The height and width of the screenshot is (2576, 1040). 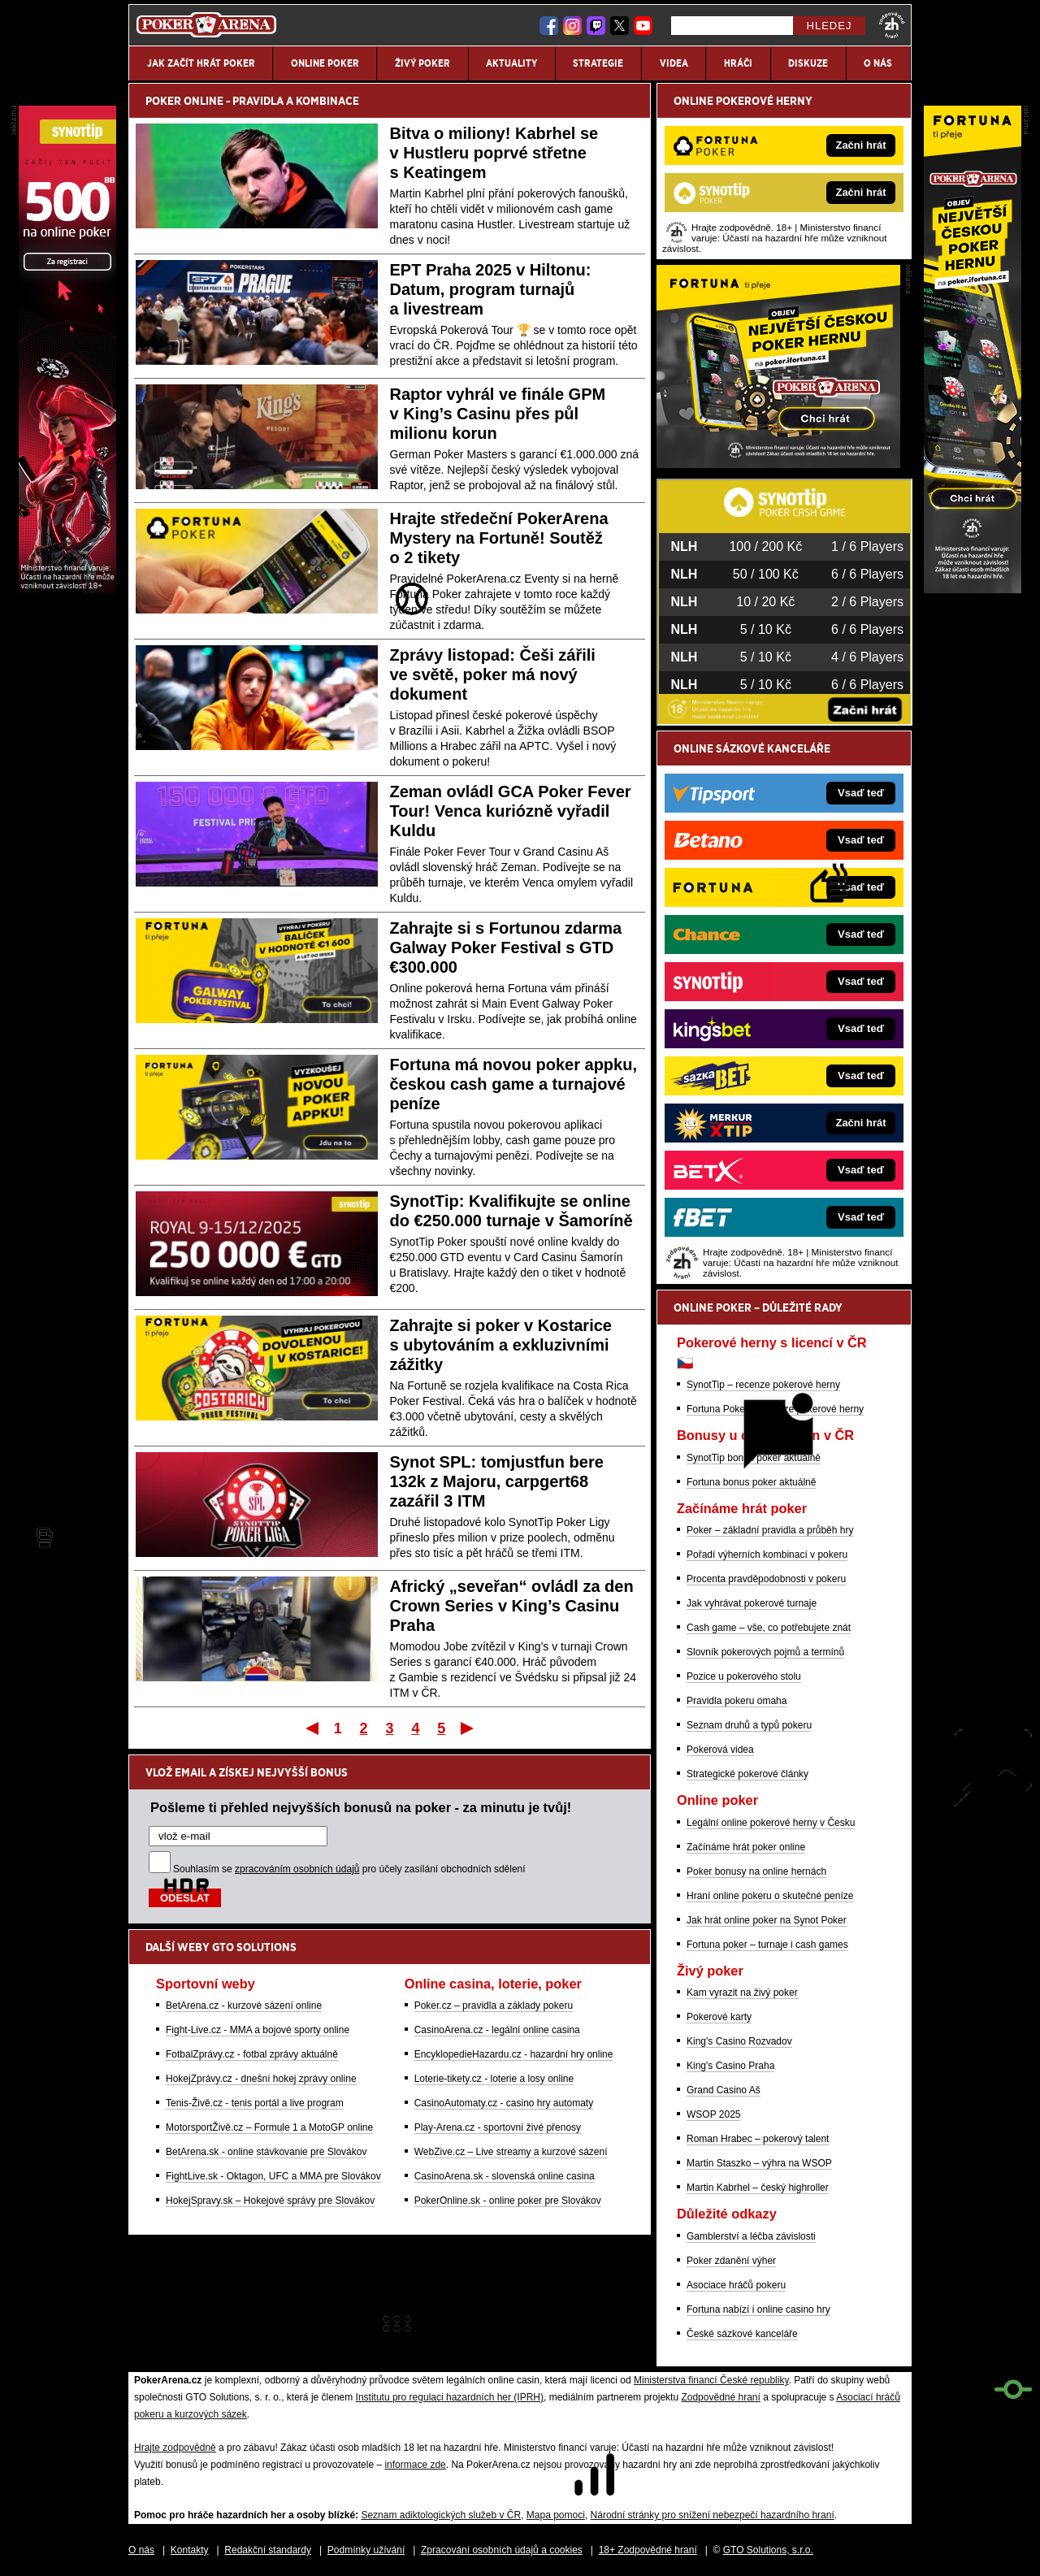 What do you see at coordinates (45, 1537) in the screenshot?
I see `access mixed martial arts or boxing content` at bounding box center [45, 1537].